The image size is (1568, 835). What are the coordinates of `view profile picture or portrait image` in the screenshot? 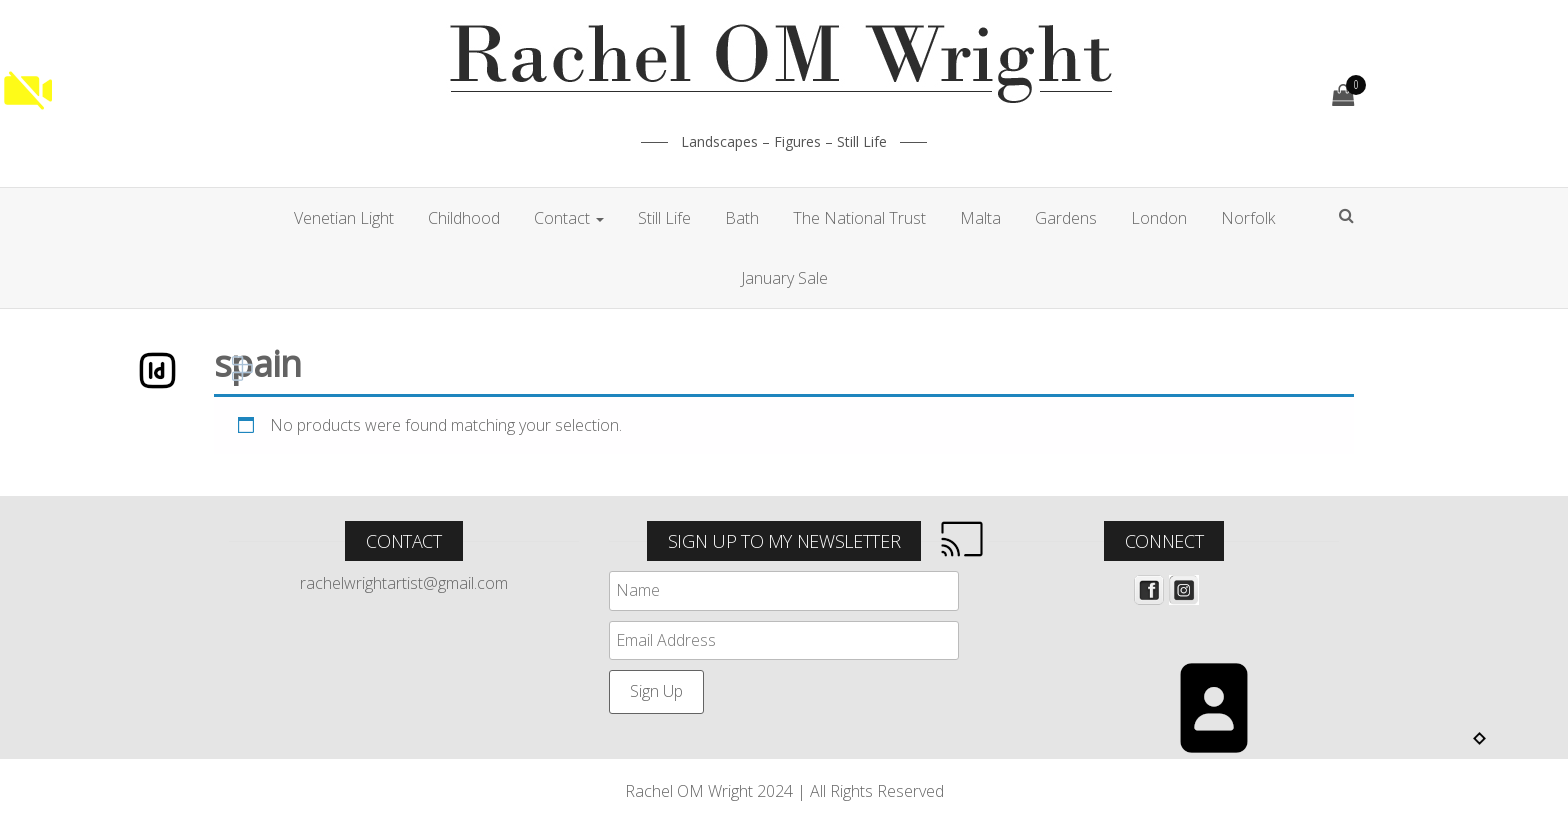 It's located at (1214, 708).